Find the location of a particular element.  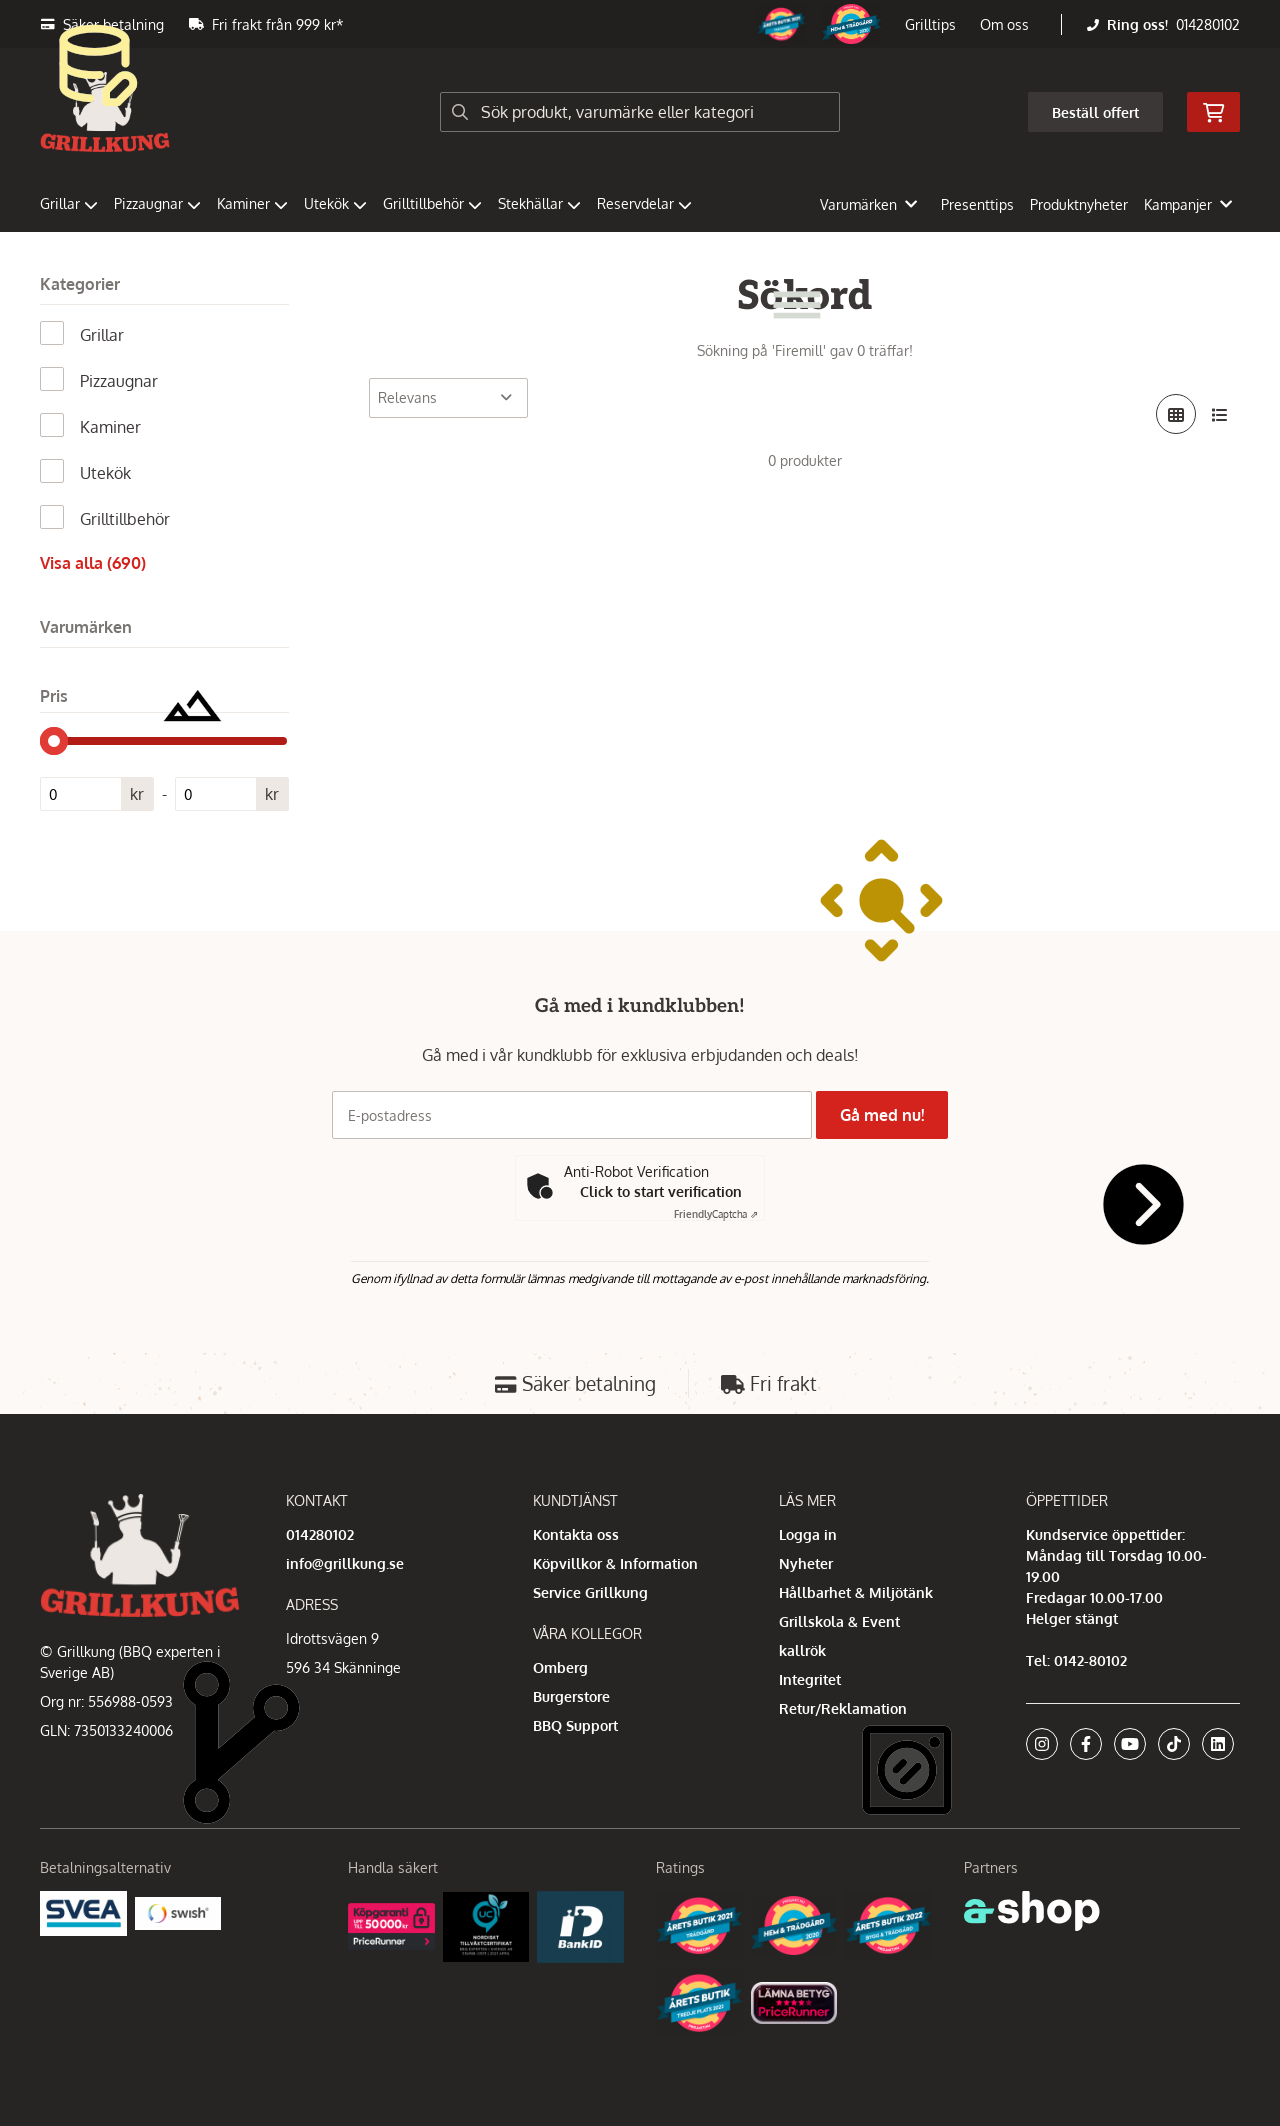

pan and zoom controls for map or image navigation is located at coordinates (881, 900).